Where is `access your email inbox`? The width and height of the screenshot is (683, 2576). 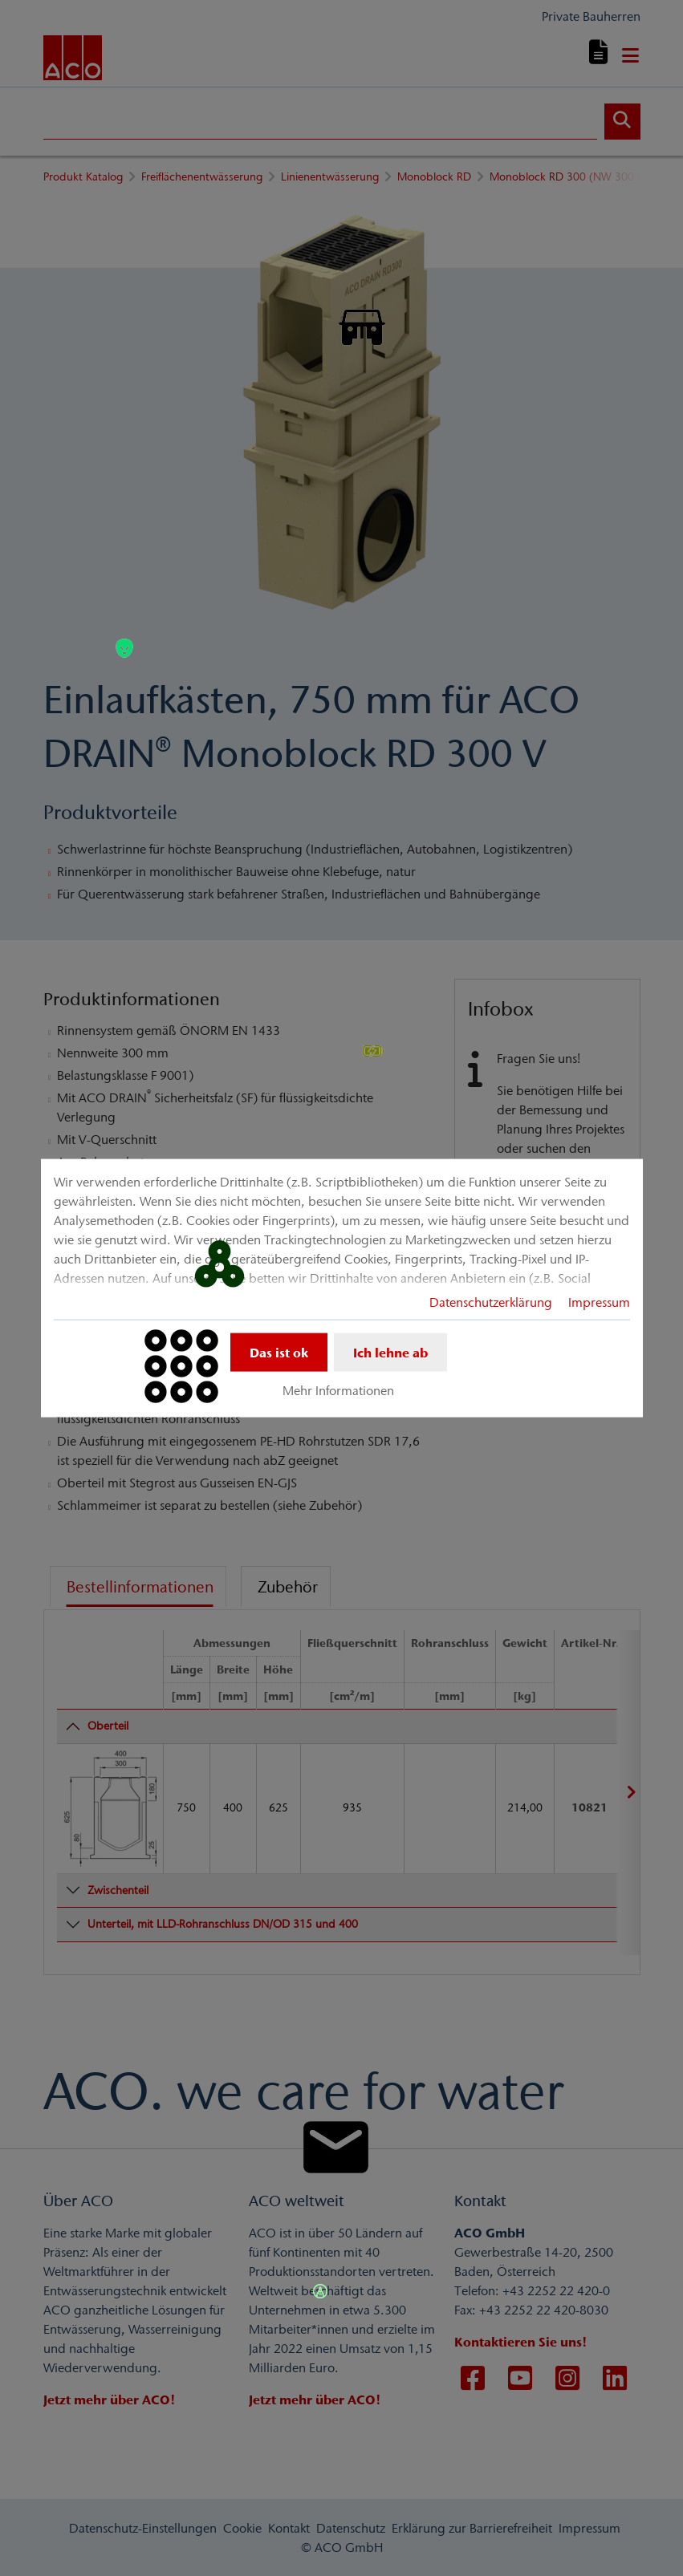
access your email inbox is located at coordinates (335, 2147).